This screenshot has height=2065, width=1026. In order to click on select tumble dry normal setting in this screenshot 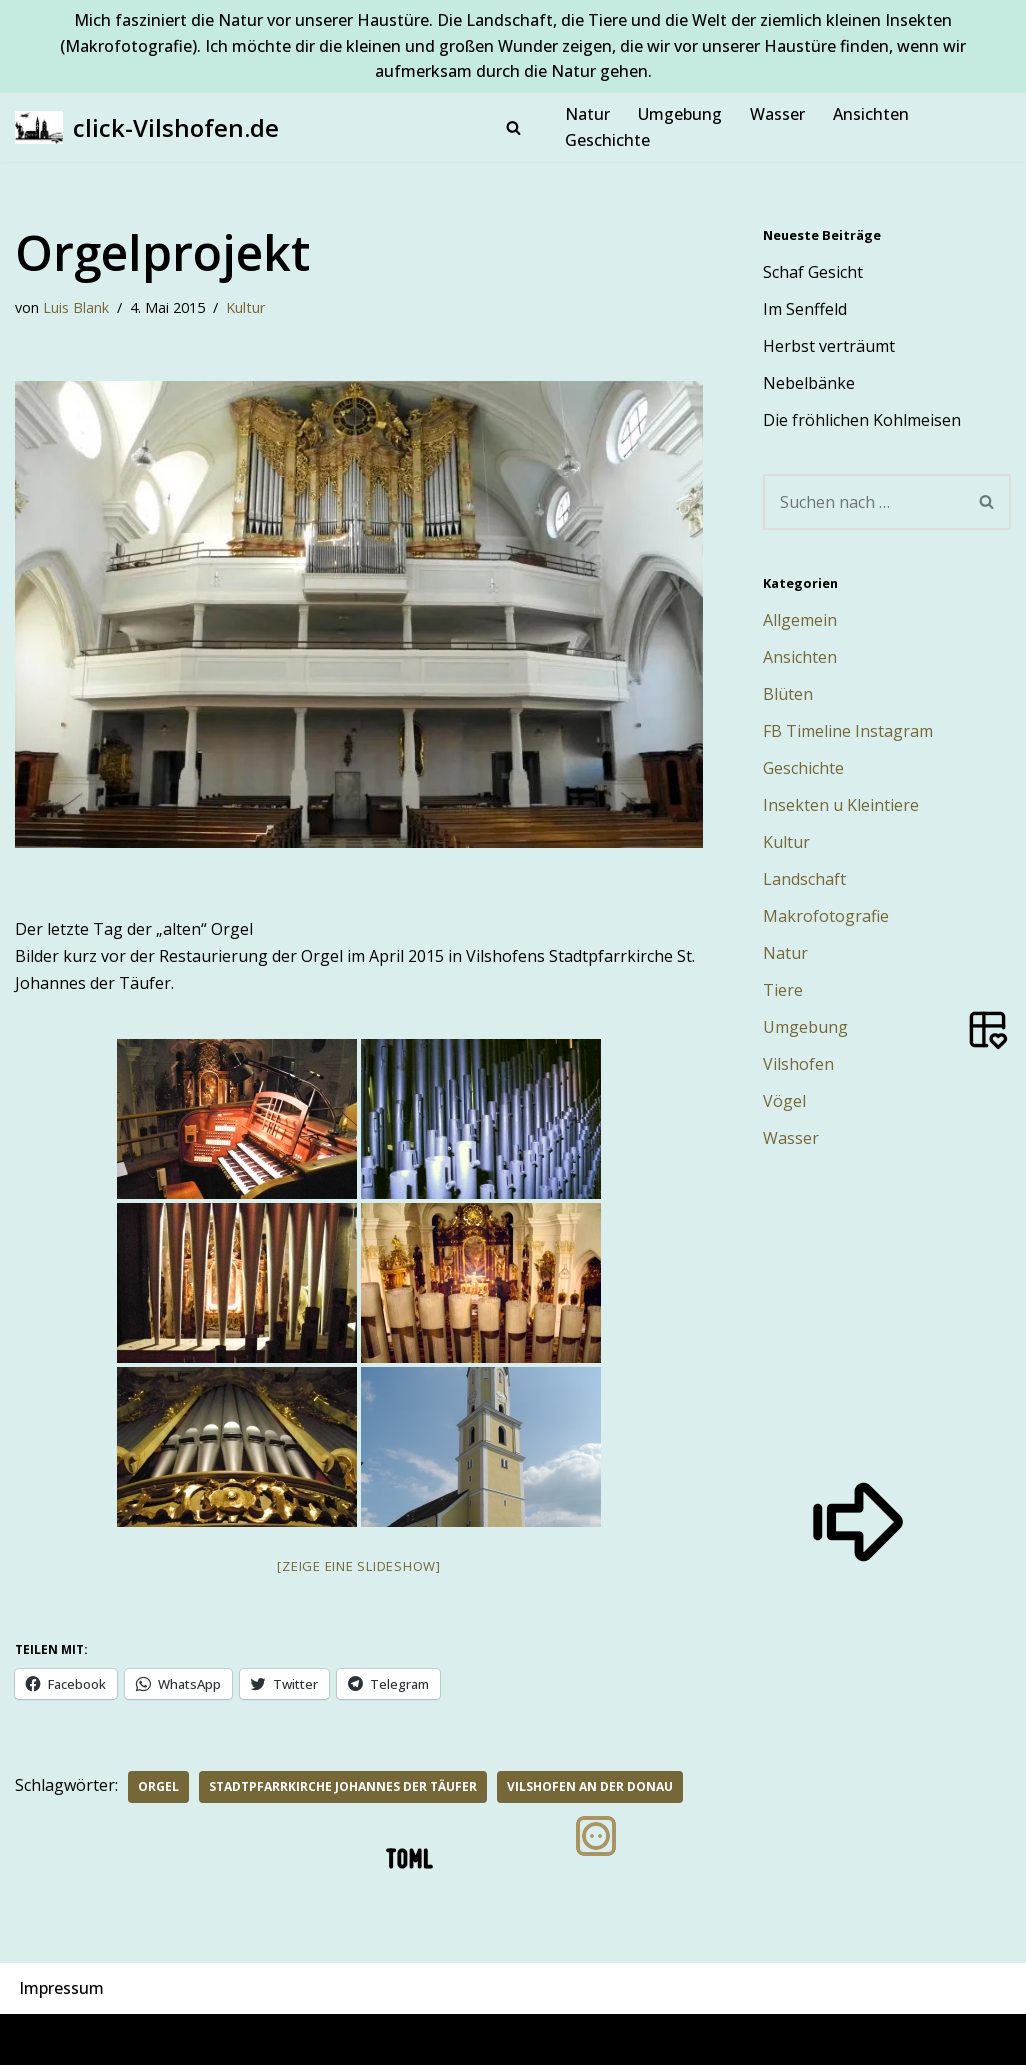, I will do `click(596, 1836)`.